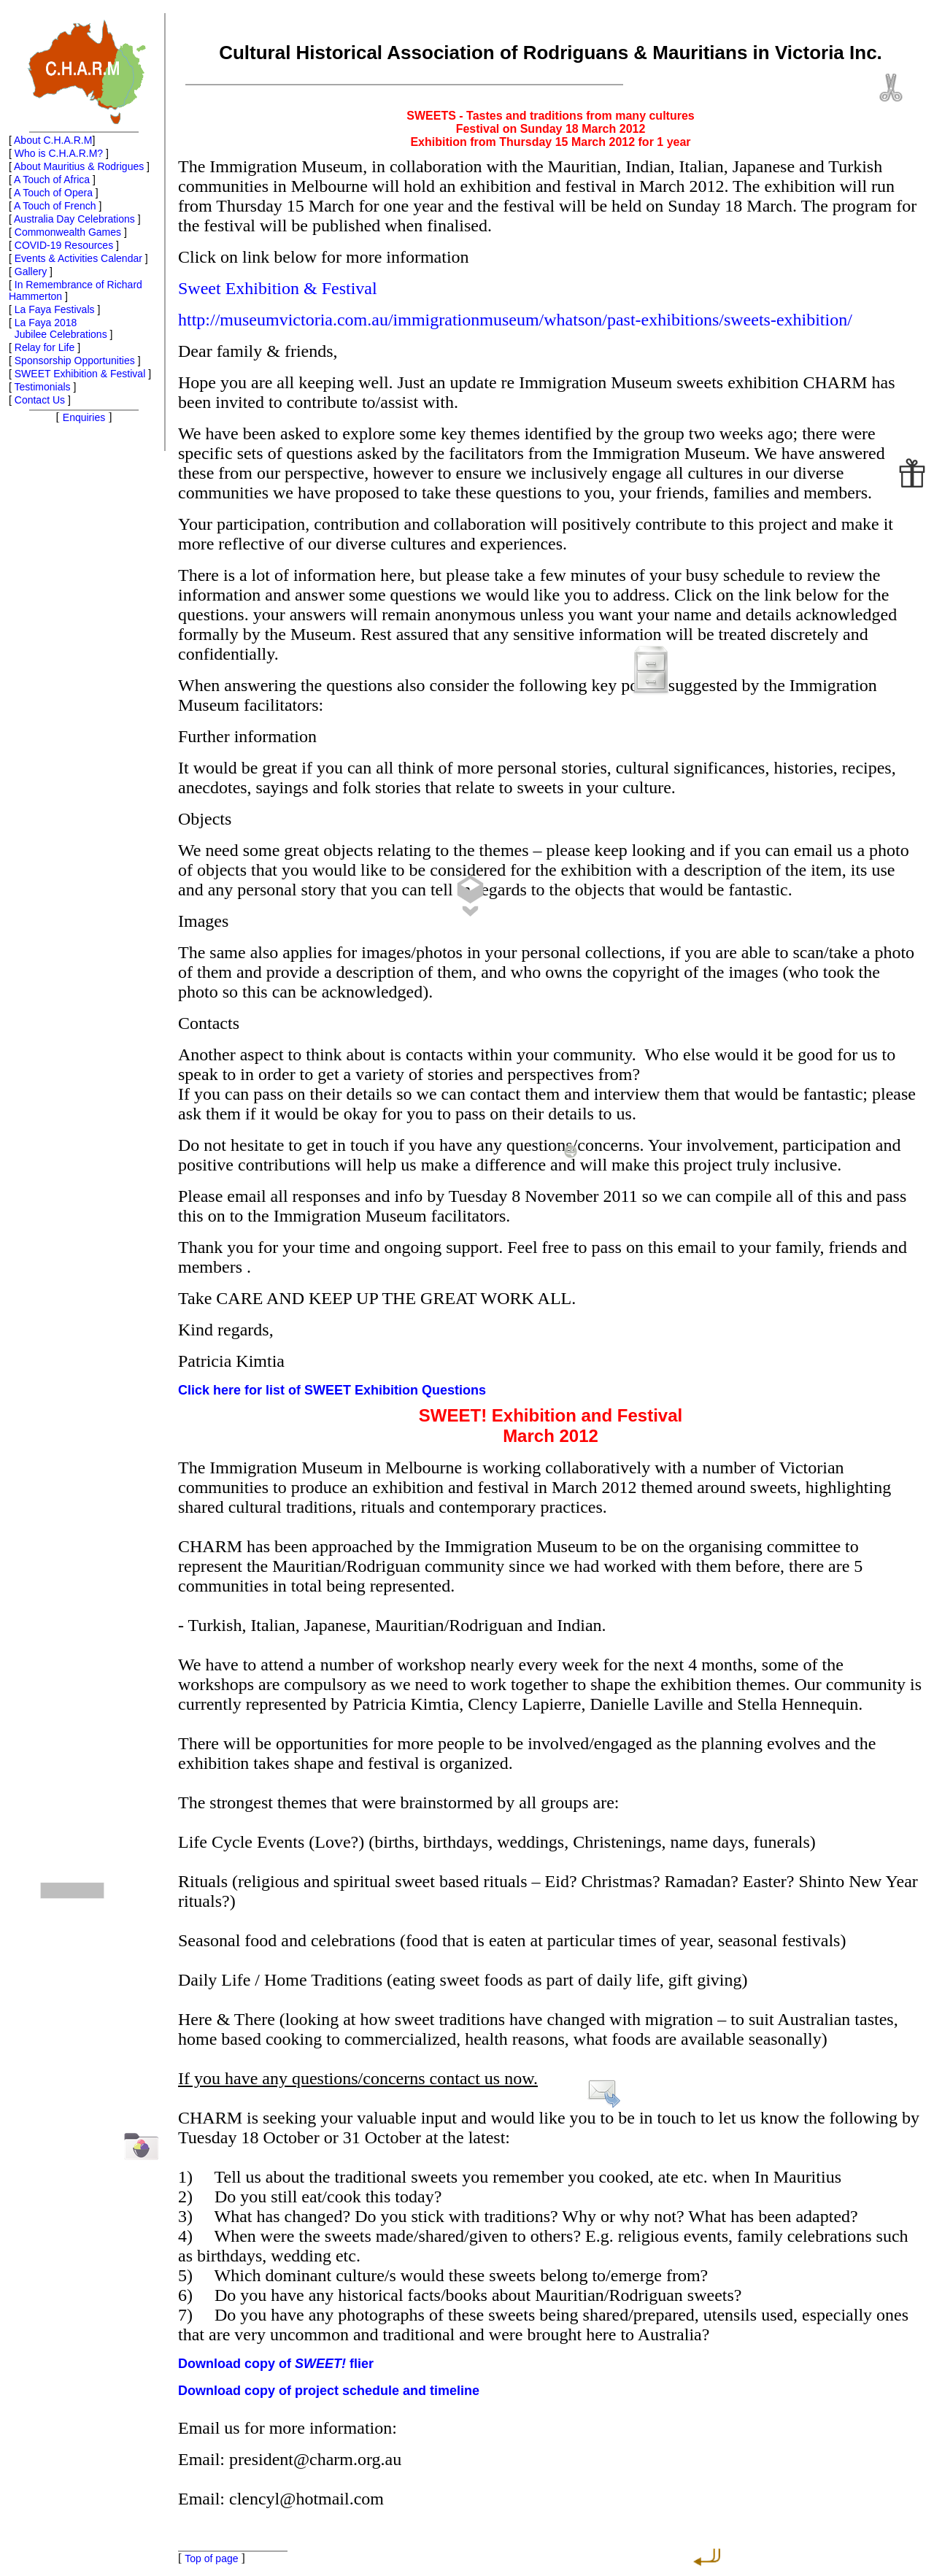  I want to click on minimize the current window, so click(72, 1867).